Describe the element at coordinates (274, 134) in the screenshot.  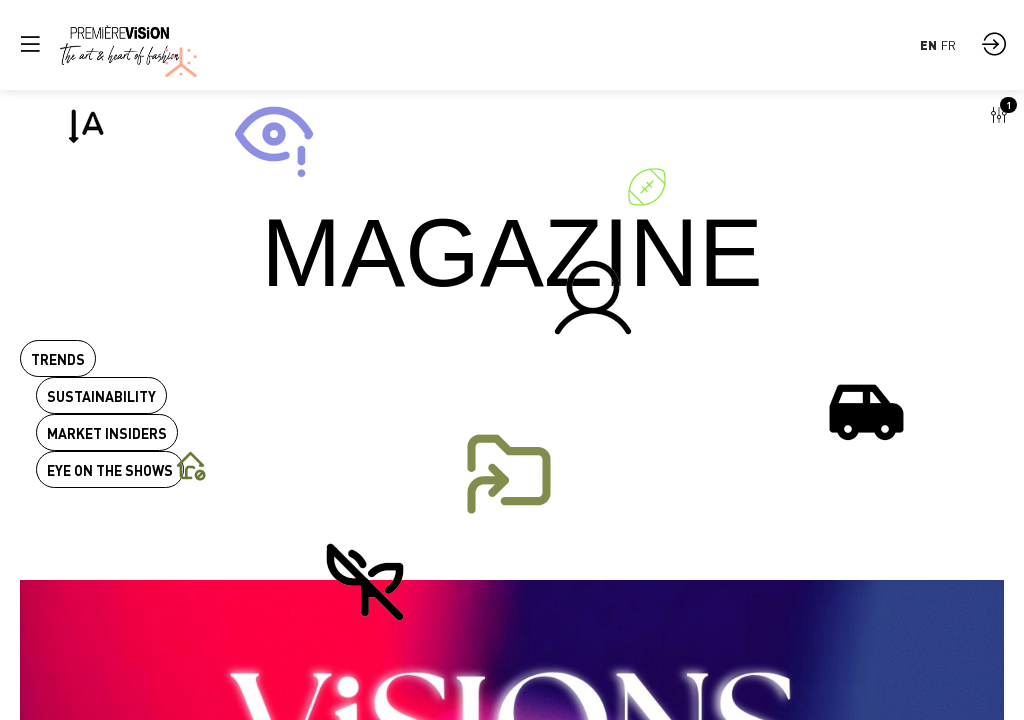
I see `view alert or warning details` at that location.